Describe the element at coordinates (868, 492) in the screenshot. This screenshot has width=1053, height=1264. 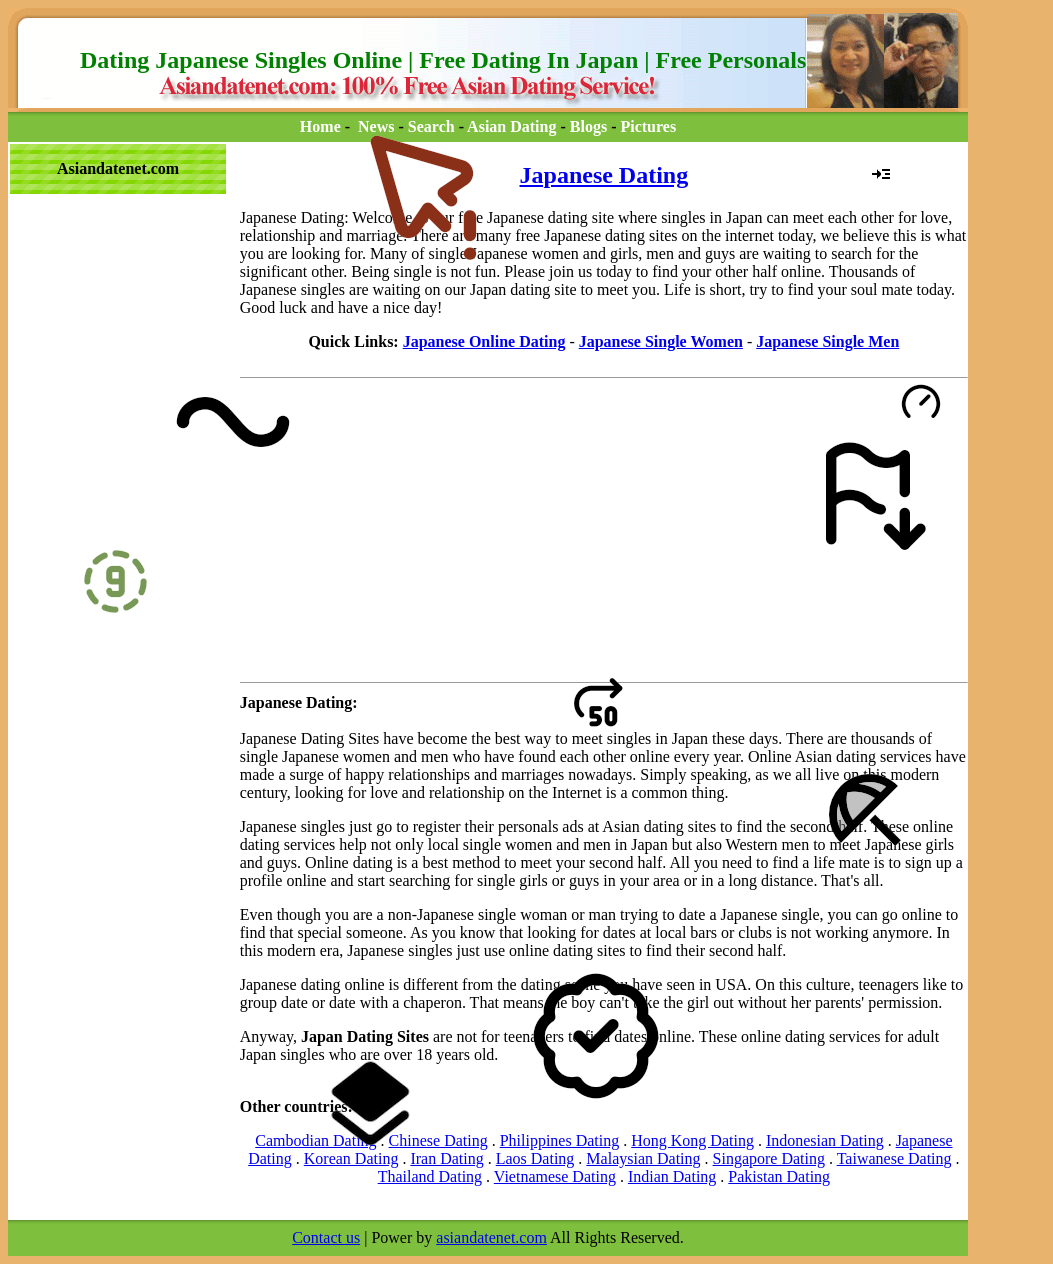
I see `lower priority or demote a flagged item` at that location.